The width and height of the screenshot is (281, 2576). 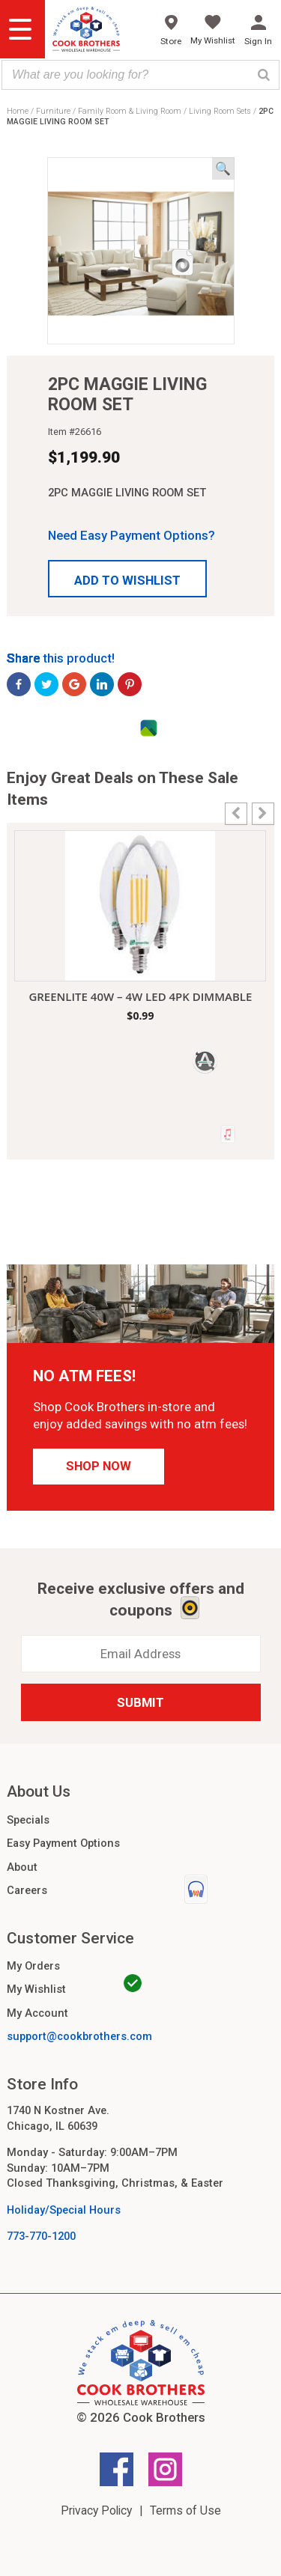 I want to click on open rhythmbox music player, so click(x=190, y=1607).